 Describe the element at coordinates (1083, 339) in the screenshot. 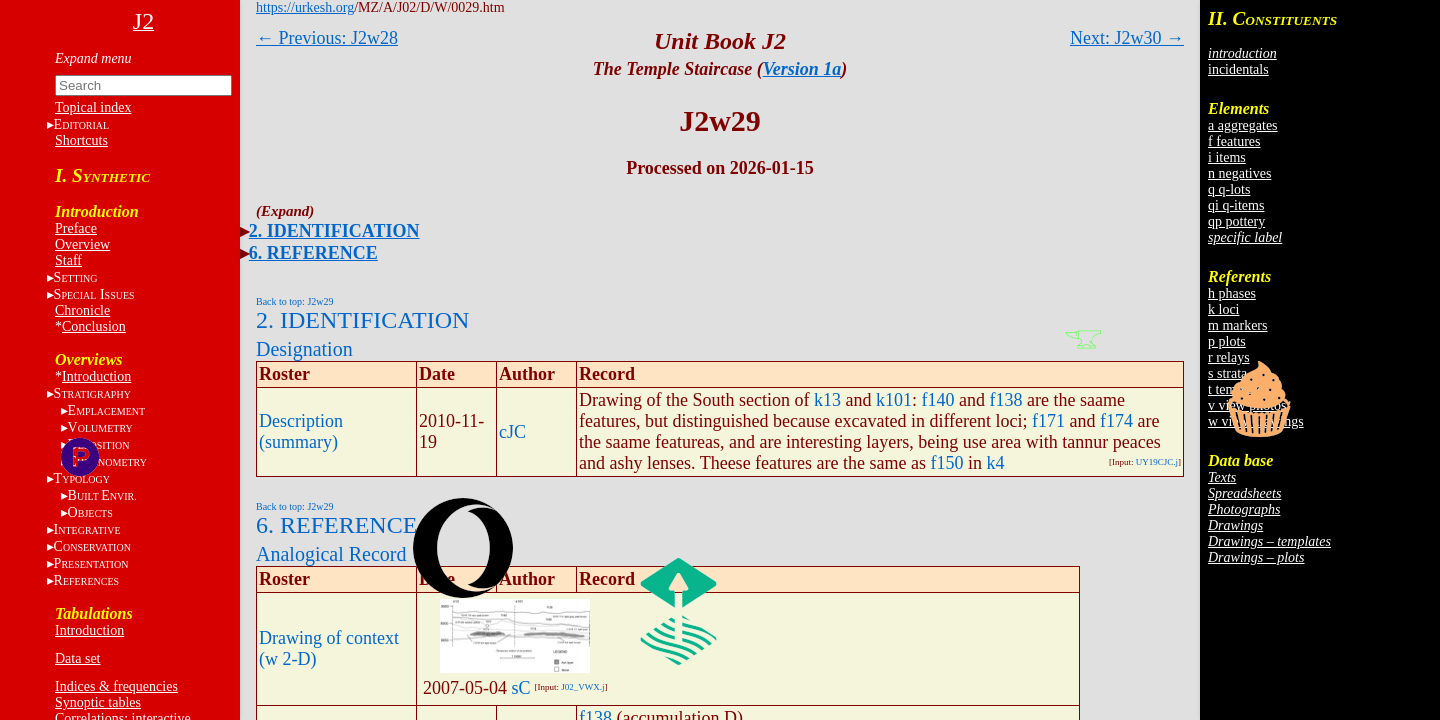

I see `conda-forge community package repository` at that location.